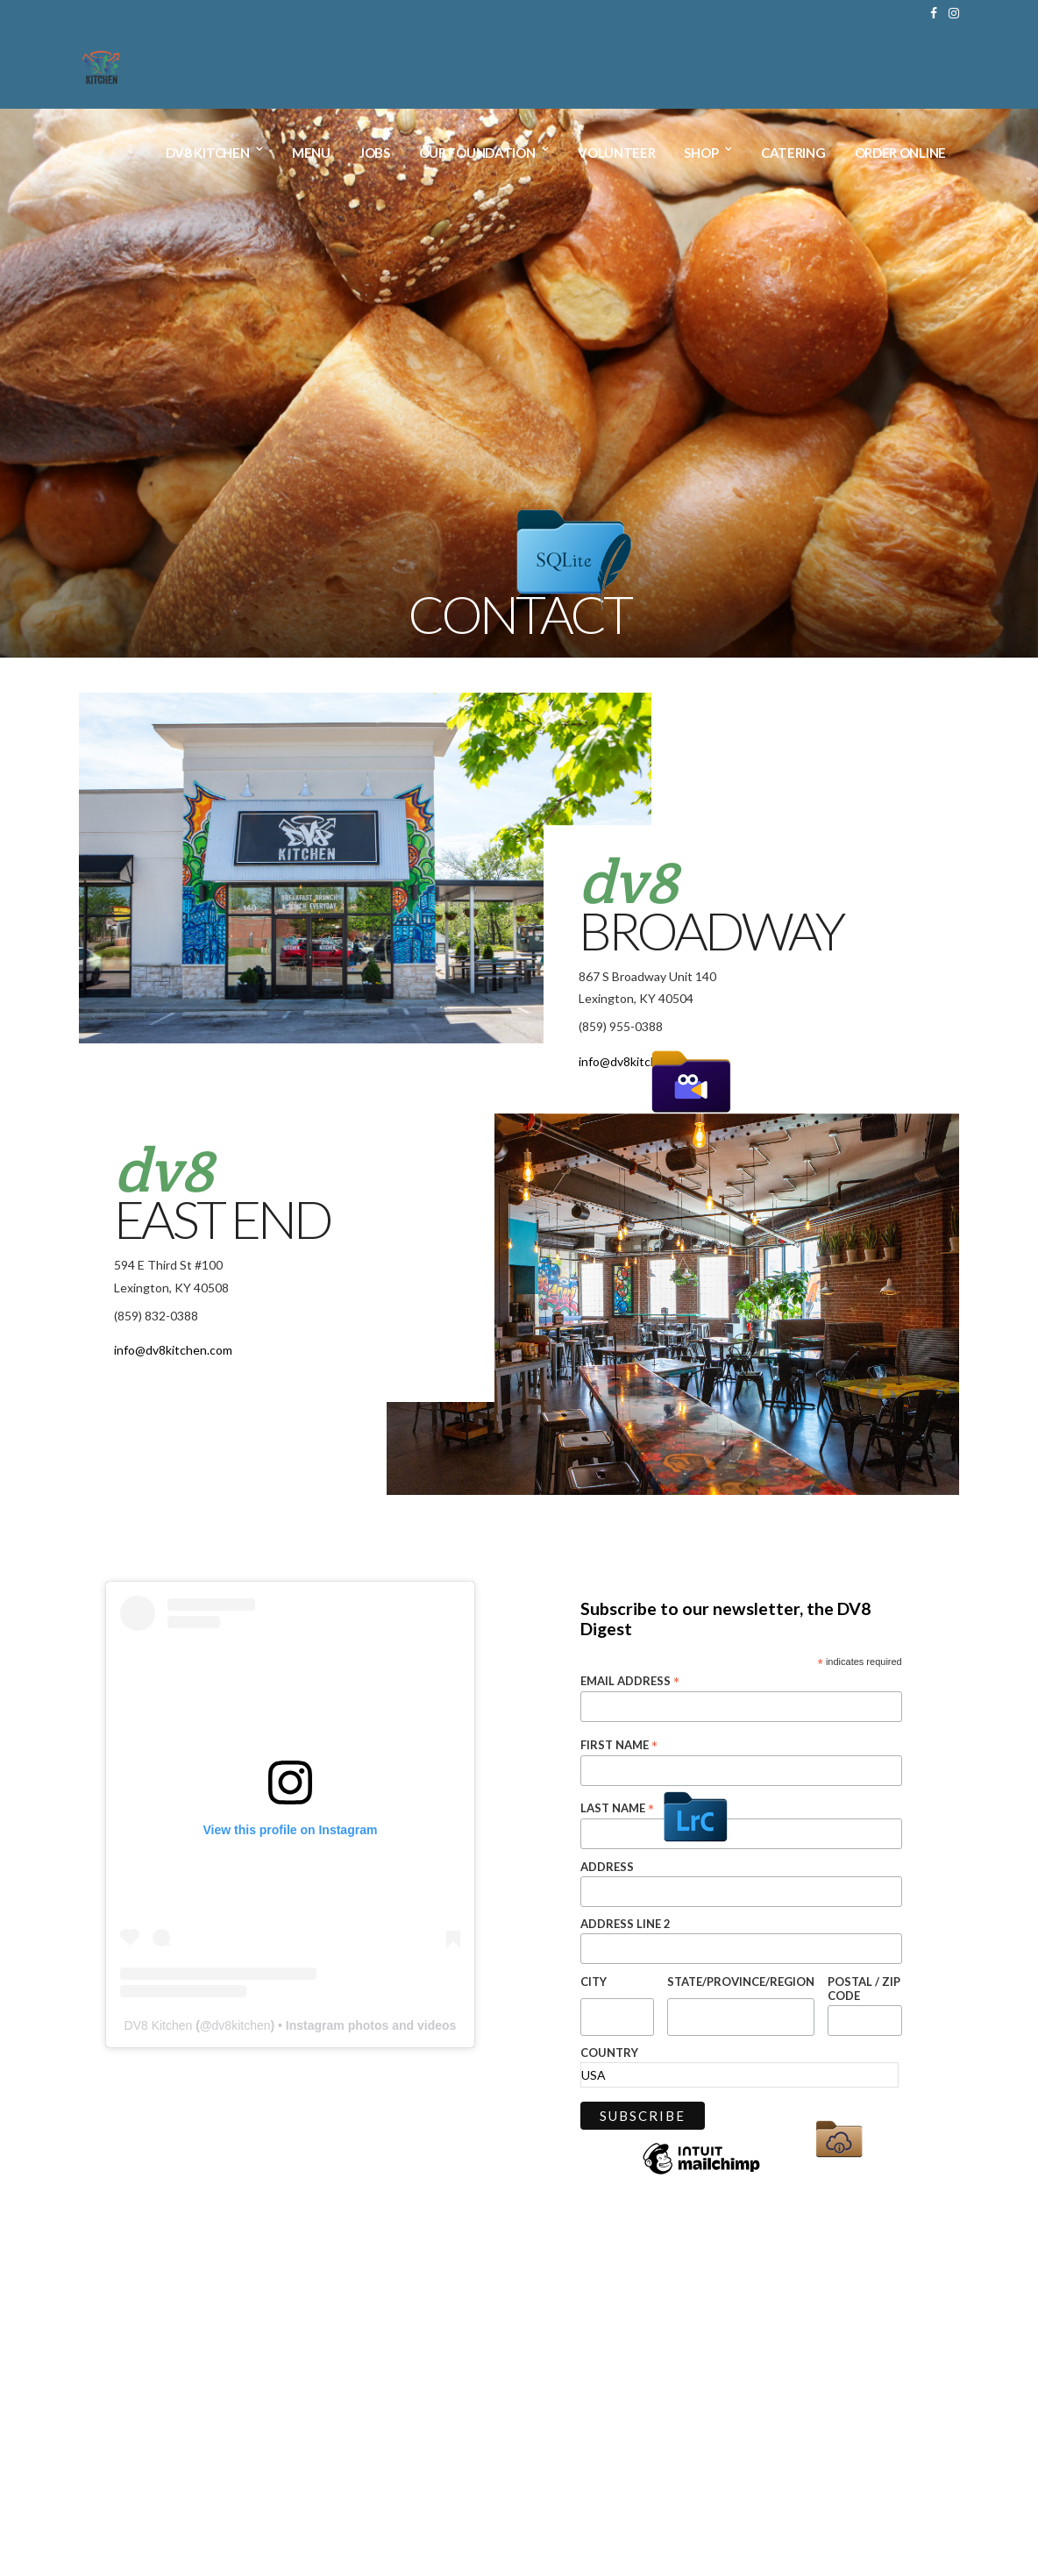 The width and height of the screenshot is (1038, 2576). Describe the element at coordinates (839, 2140) in the screenshot. I see `open apache httpd server configuration folder` at that location.